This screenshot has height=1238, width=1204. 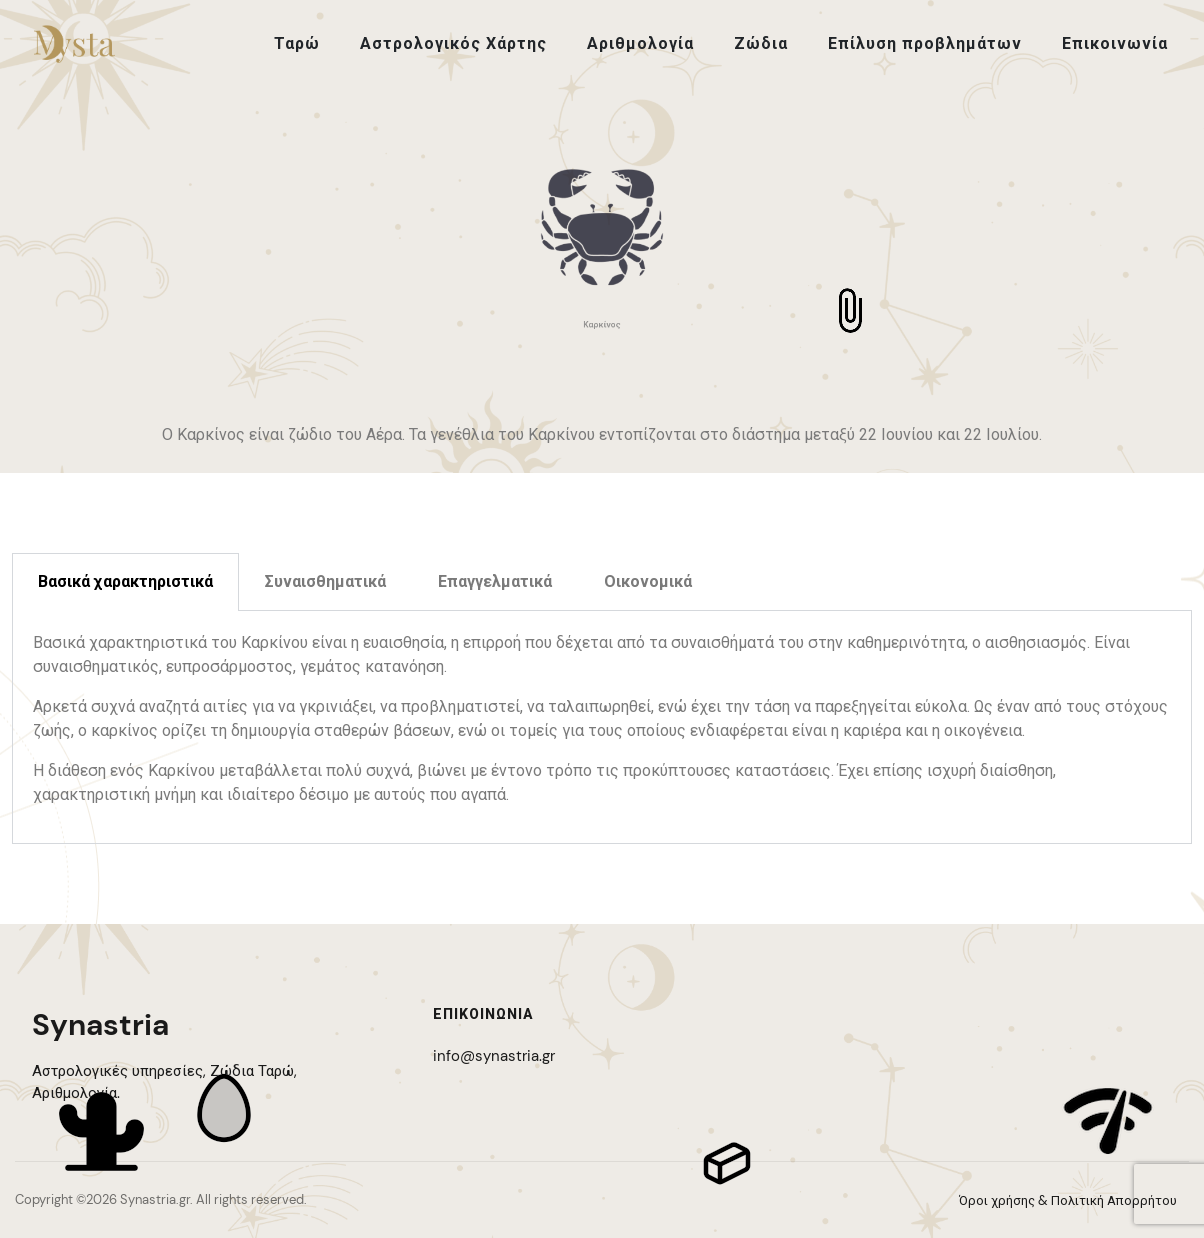 I want to click on check network connection status, so click(x=1108, y=1120).